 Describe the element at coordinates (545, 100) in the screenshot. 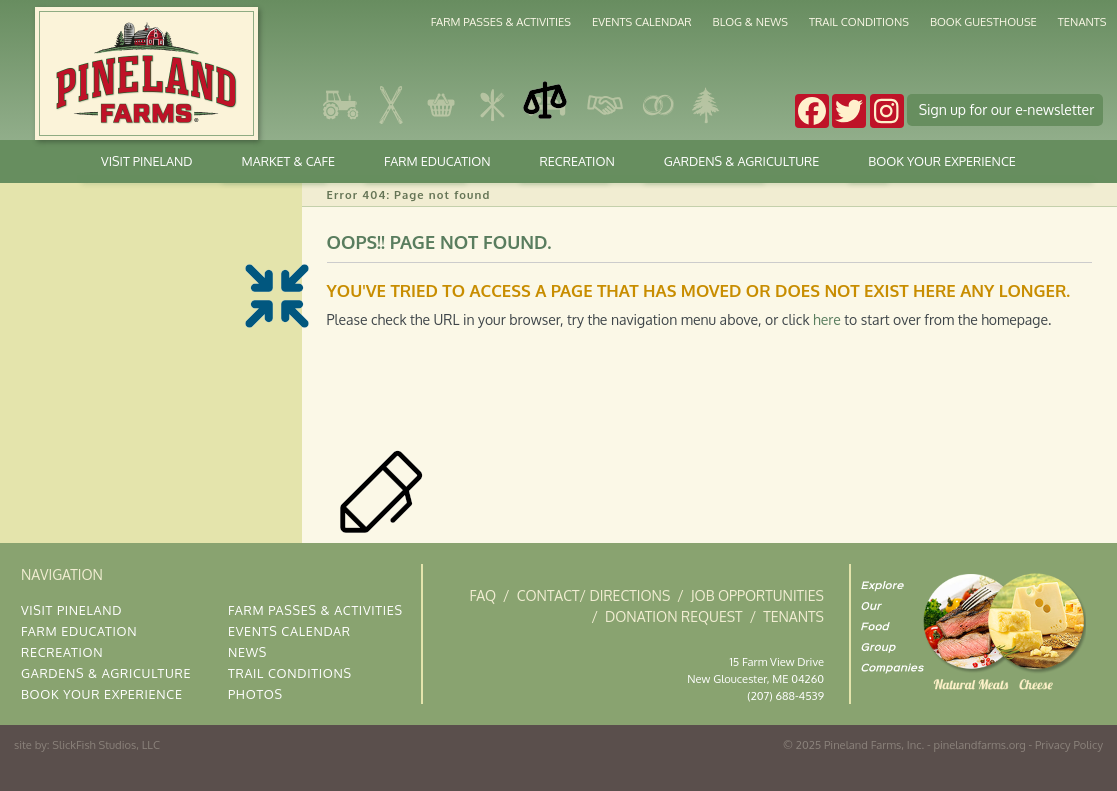

I see `access legal terms or policies` at that location.